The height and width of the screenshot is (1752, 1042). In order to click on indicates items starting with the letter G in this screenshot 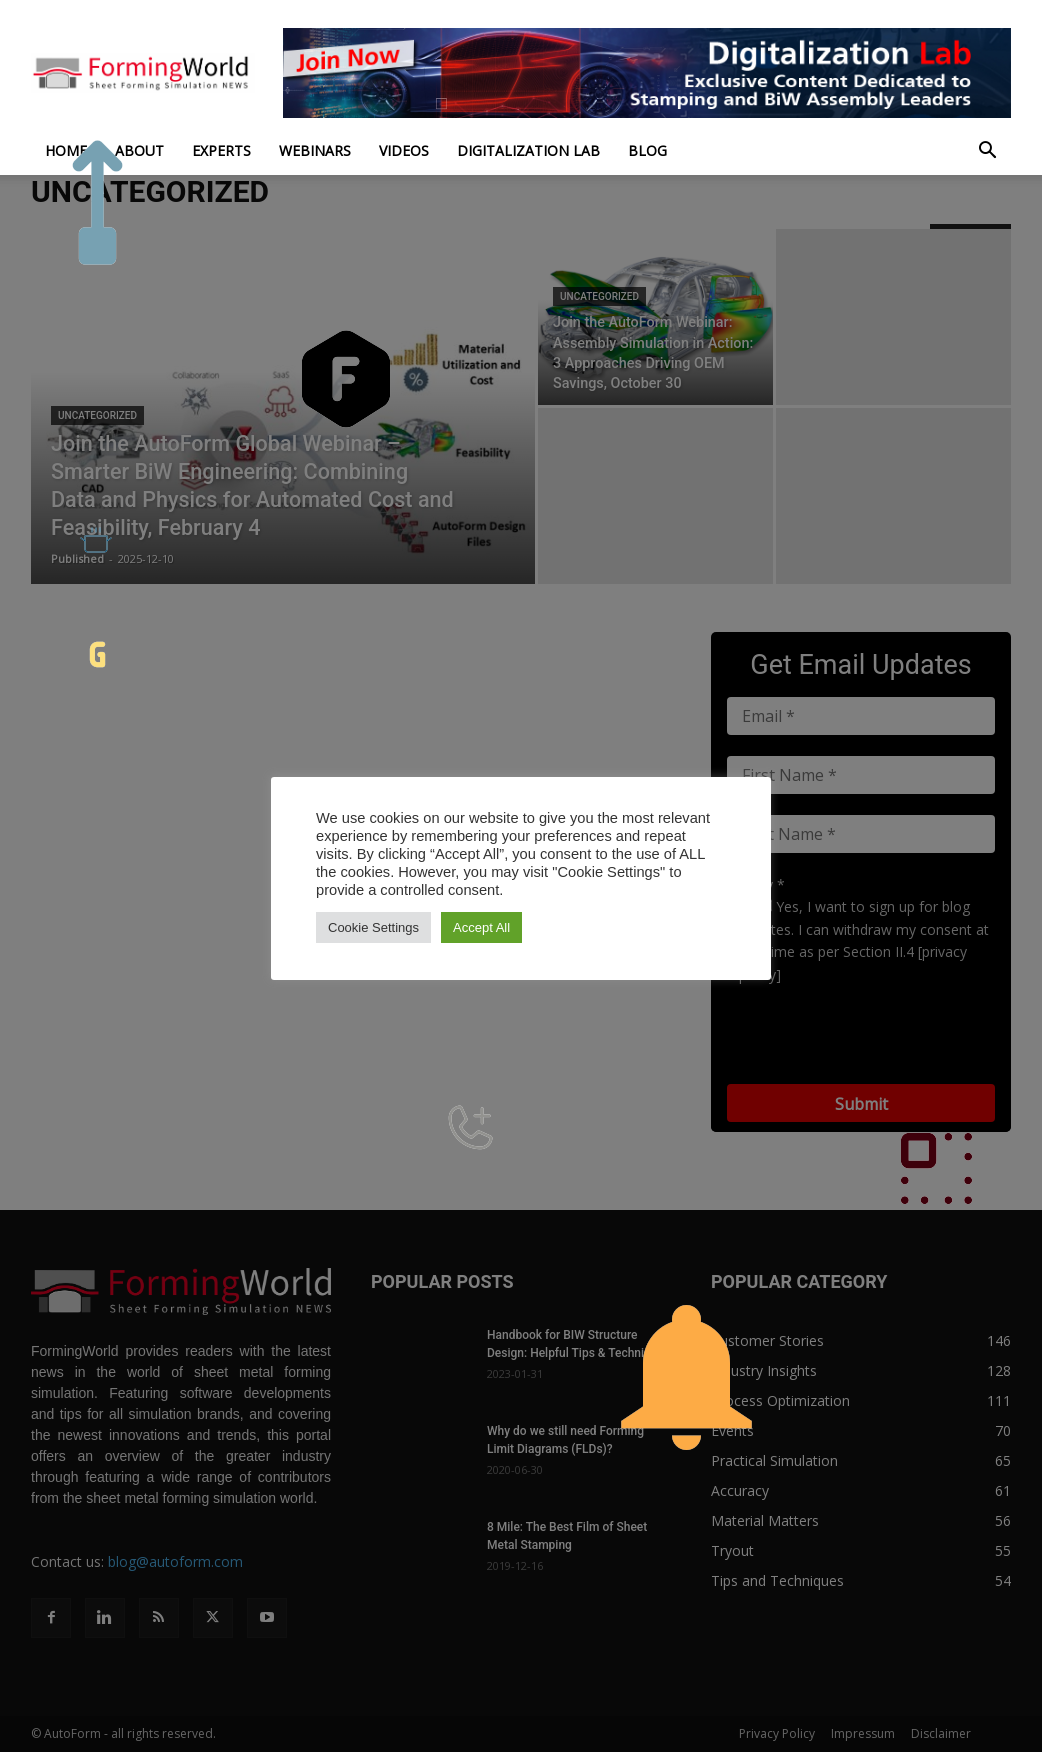, I will do `click(97, 654)`.